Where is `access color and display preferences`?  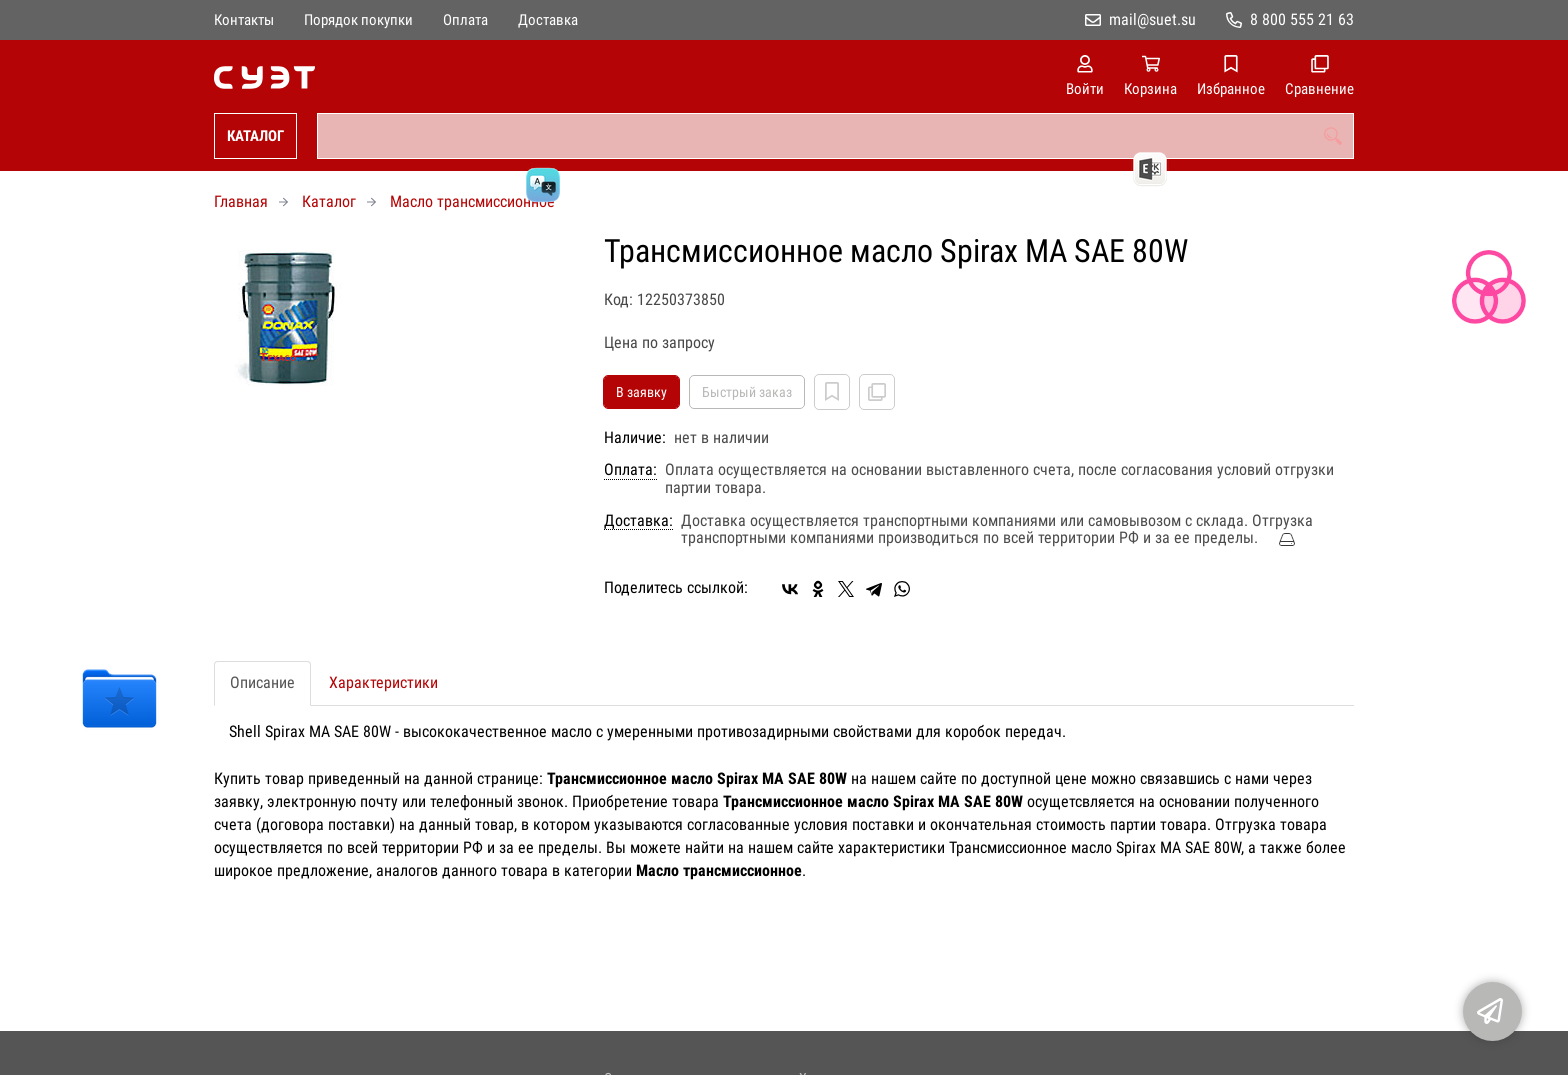 access color and display preferences is located at coordinates (1489, 287).